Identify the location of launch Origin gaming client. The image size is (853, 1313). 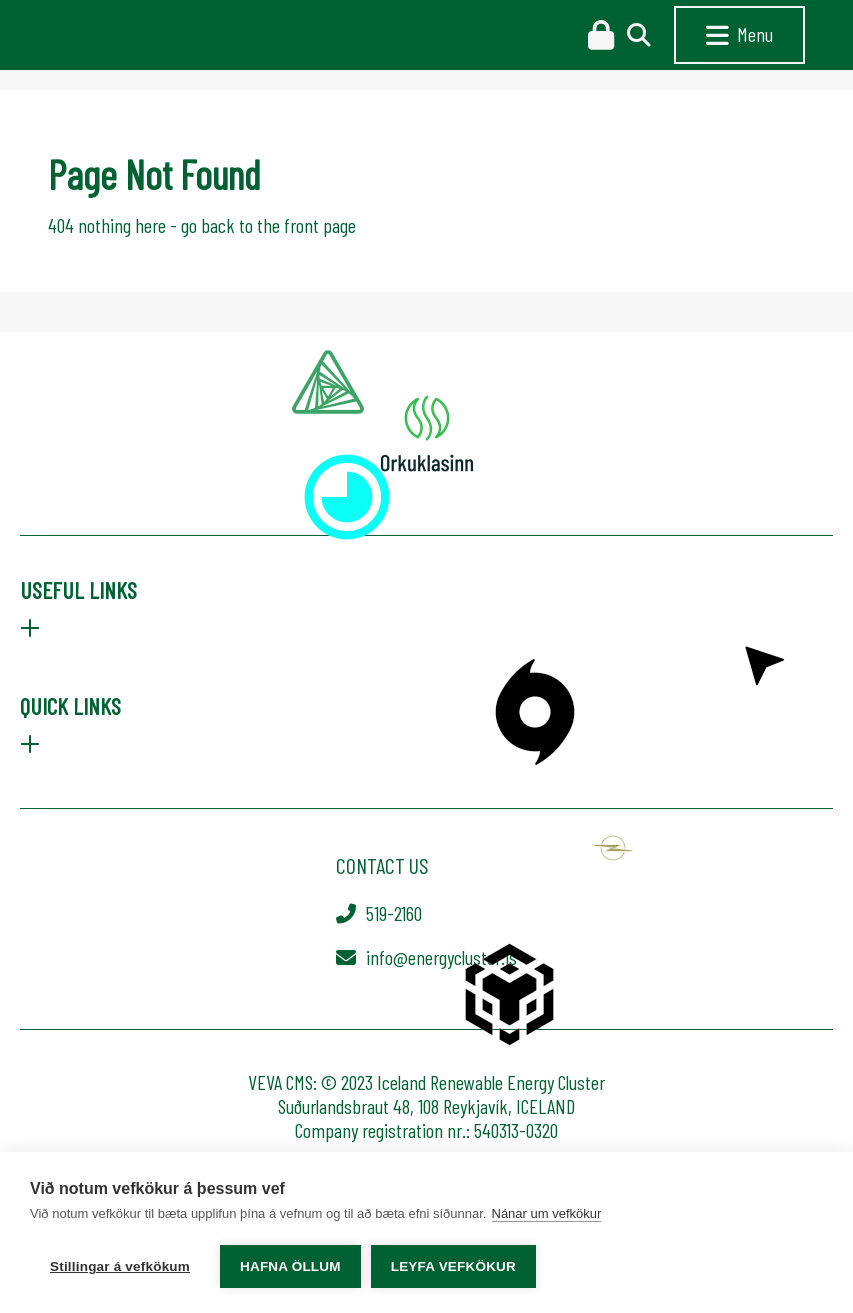
(535, 712).